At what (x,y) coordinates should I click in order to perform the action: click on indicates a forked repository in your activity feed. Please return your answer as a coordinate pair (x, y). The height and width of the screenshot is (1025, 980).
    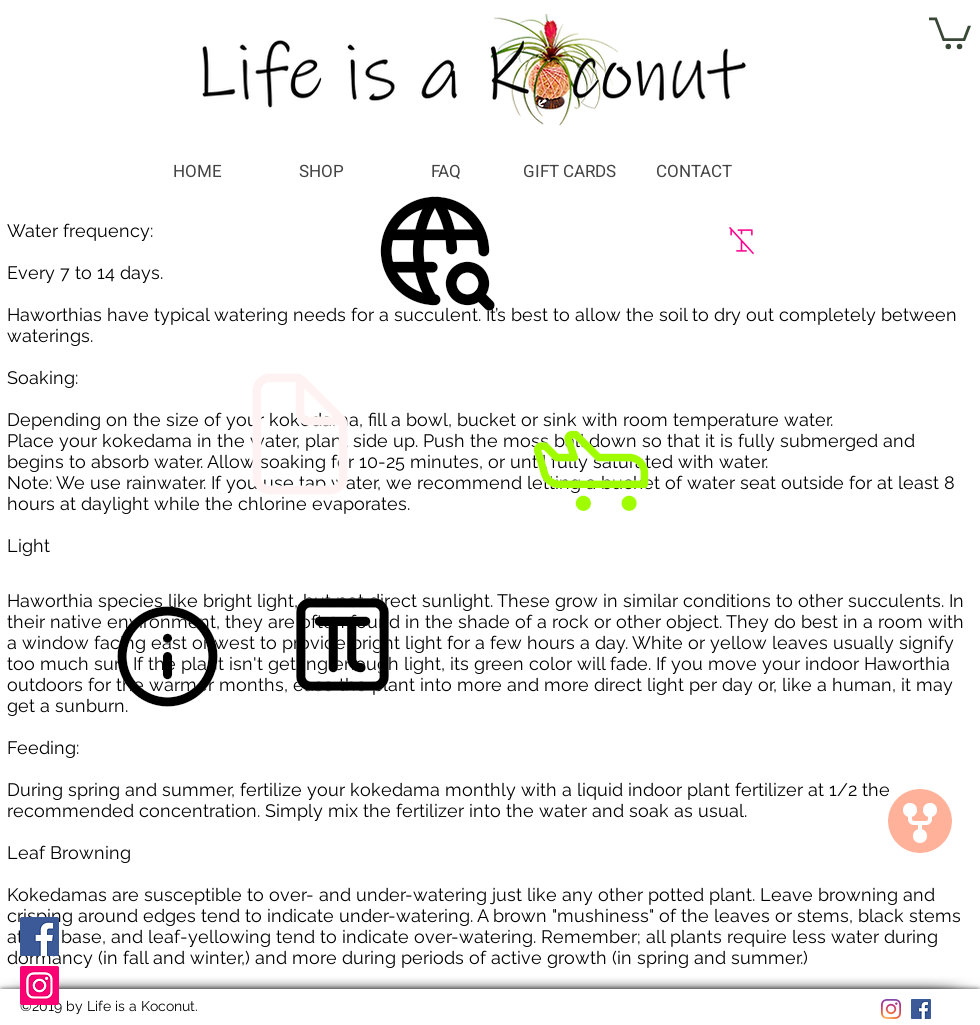
    Looking at the image, I should click on (920, 821).